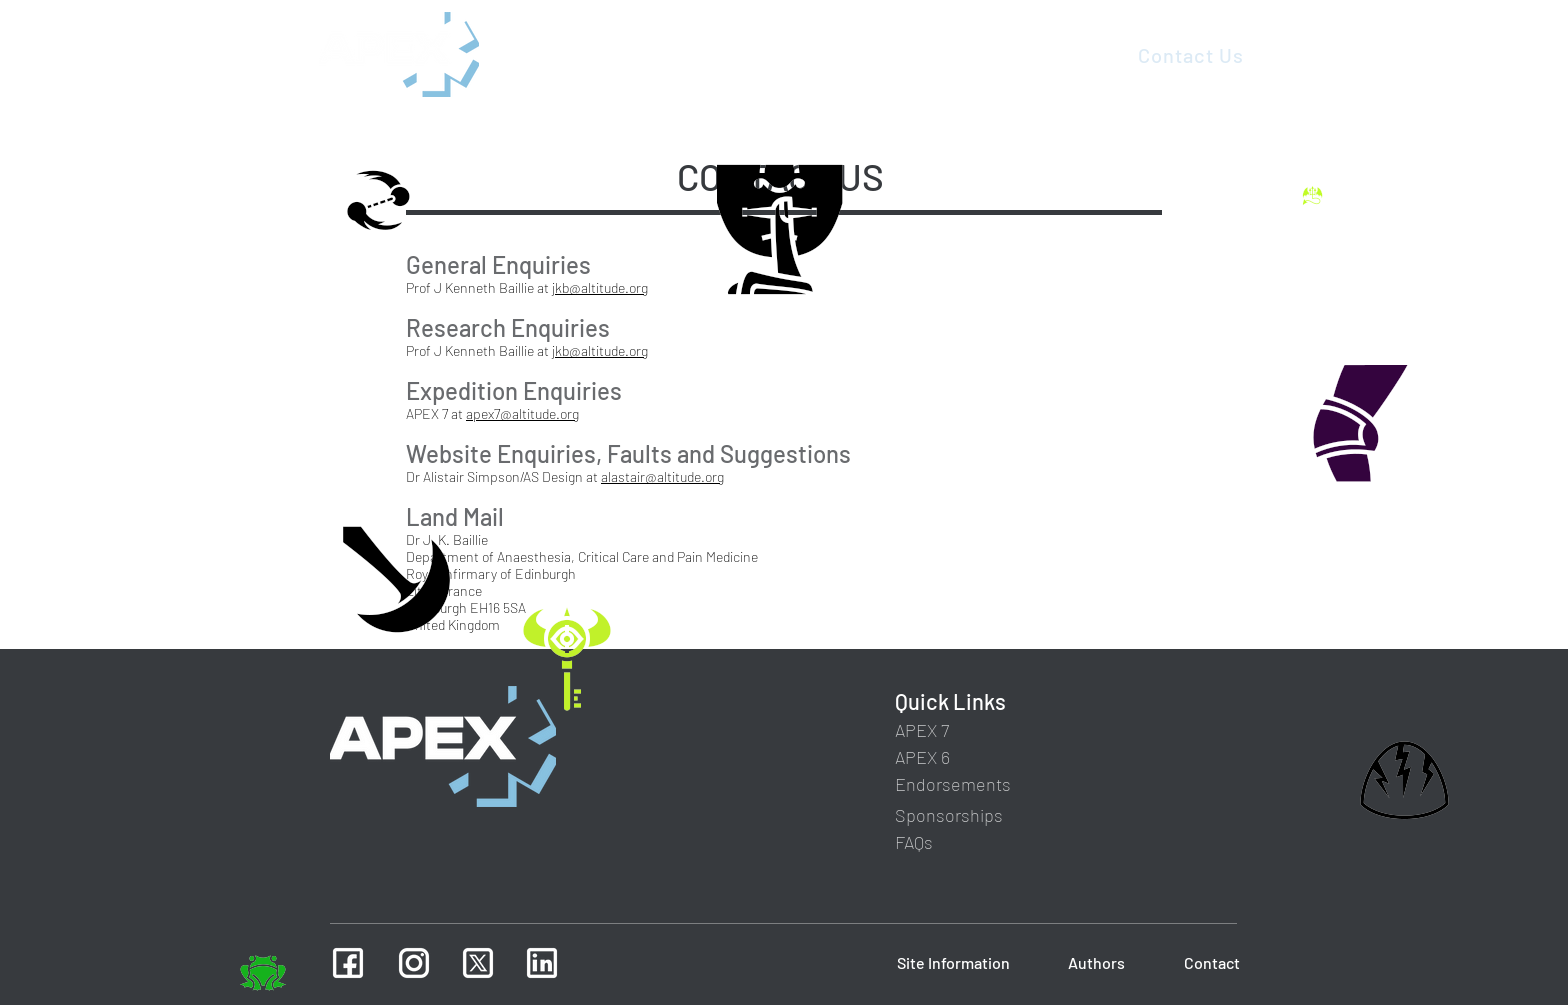  What do you see at coordinates (1350, 423) in the screenshot?
I see `select elbow pad equipment for your character` at bounding box center [1350, 423].